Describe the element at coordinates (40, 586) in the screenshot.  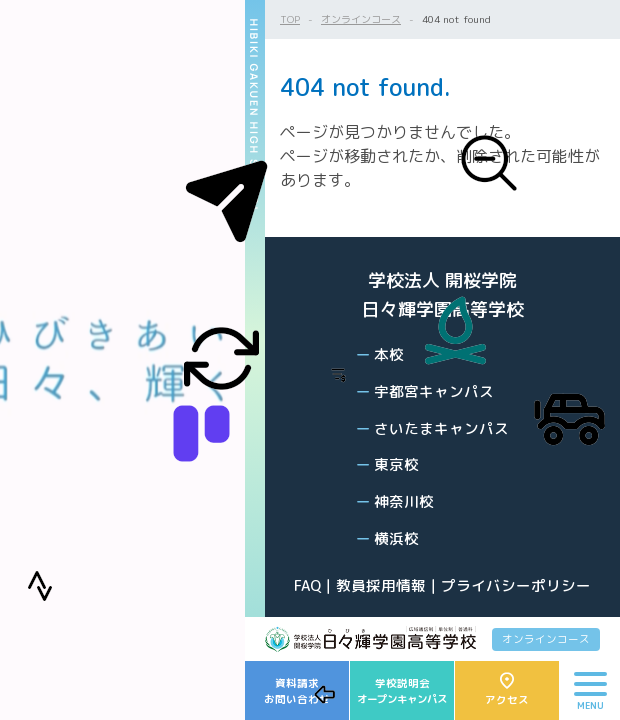
I see `connect to strava fitness tracking` at that location.